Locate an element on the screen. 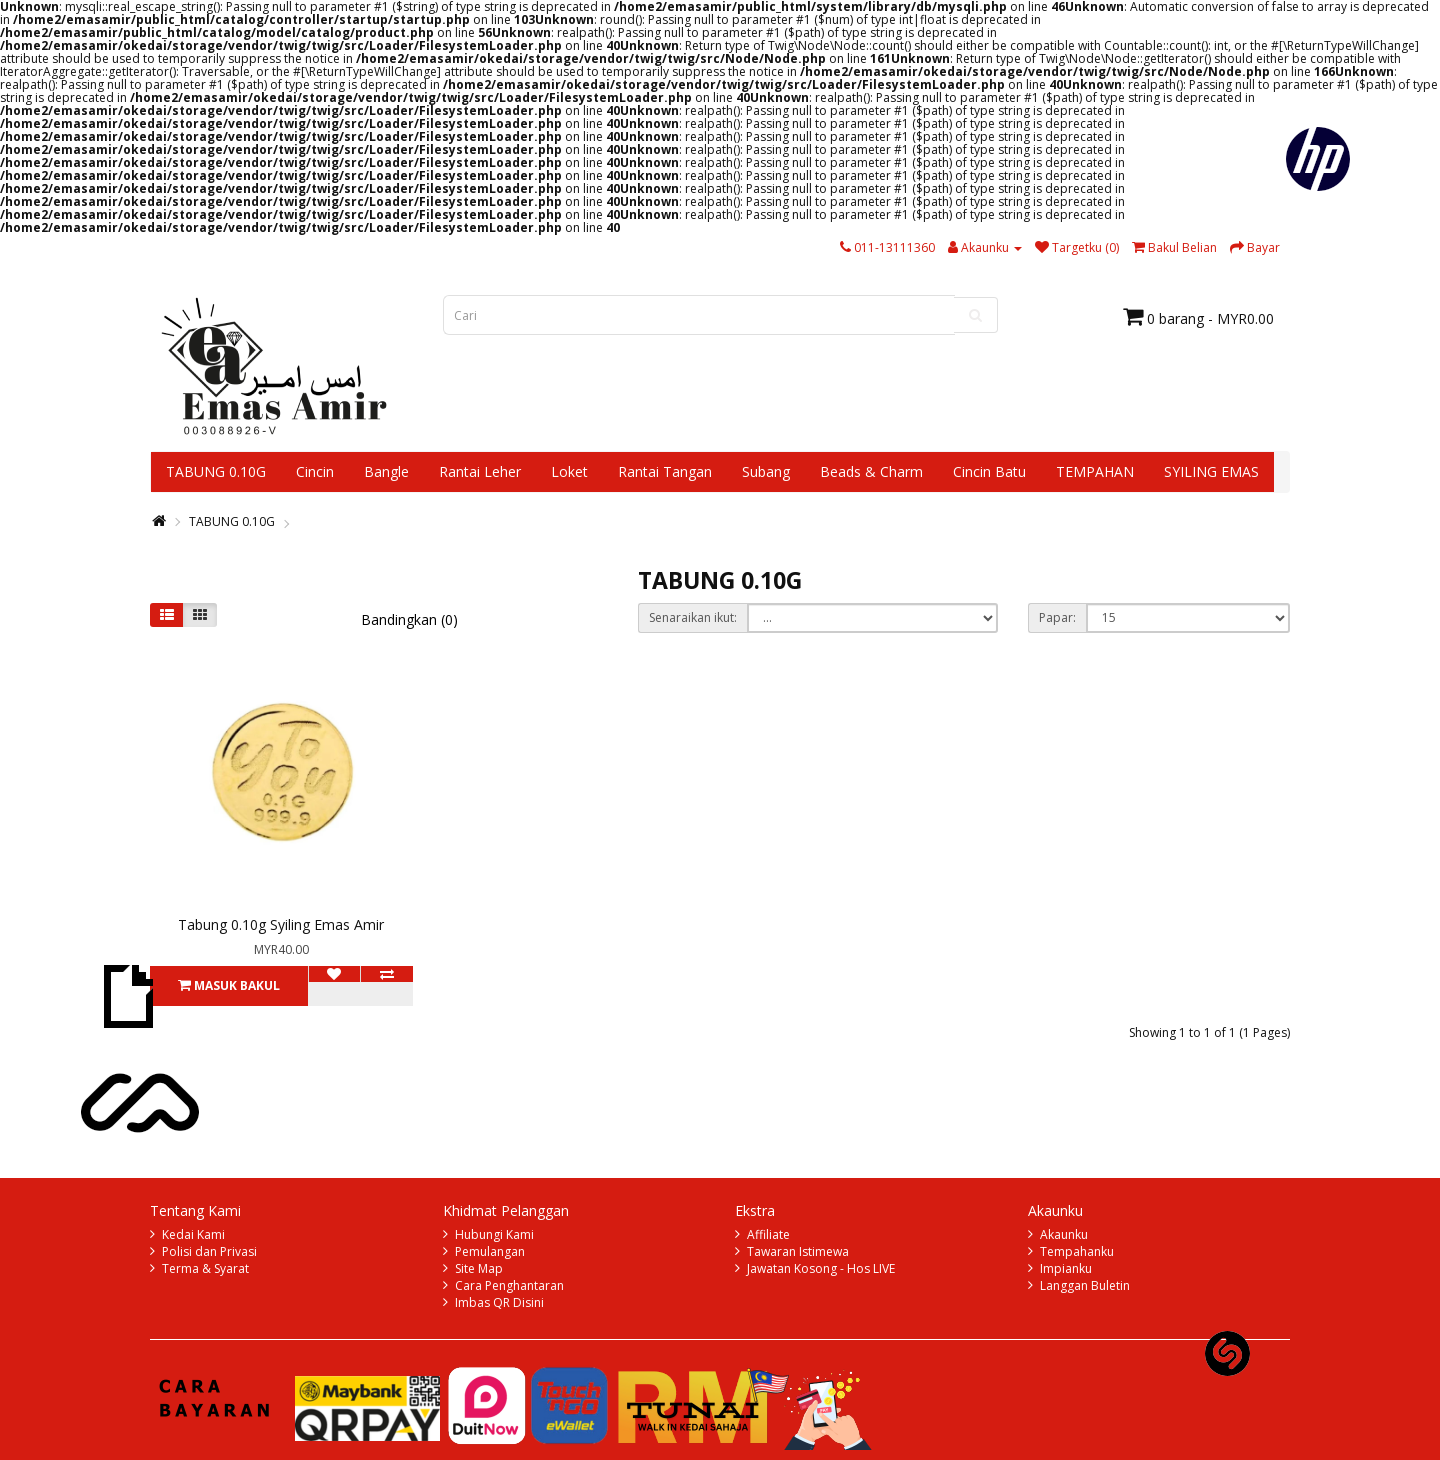 The image size is (1440, 1460). open giphy to search for gifs is located at coordinates (128, 996).